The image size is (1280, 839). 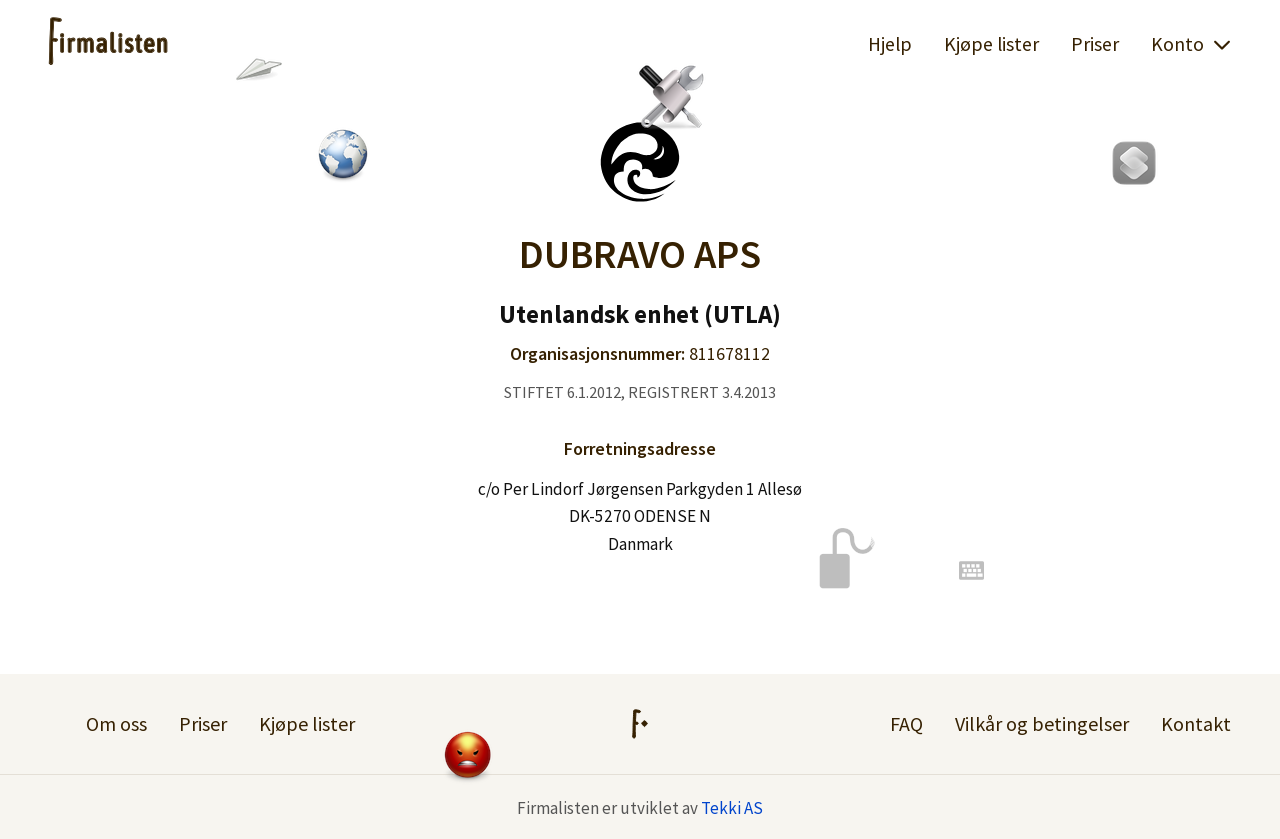 I want to click on send document or file, so click(x=259, y=70).